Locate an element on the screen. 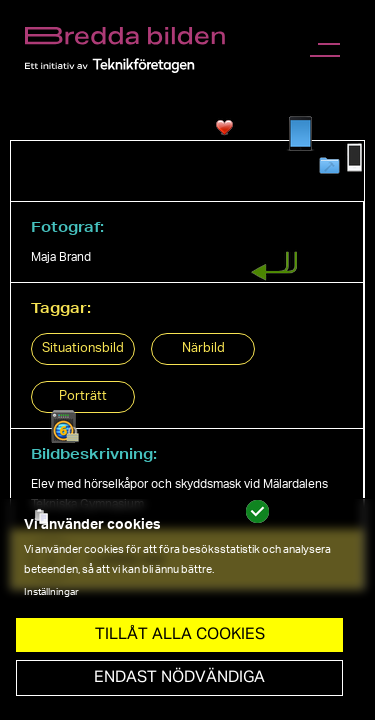 Image resolution: width=375 pixels, height=720 pixels. confirm or accept an action is located at coordinates (257, 511).